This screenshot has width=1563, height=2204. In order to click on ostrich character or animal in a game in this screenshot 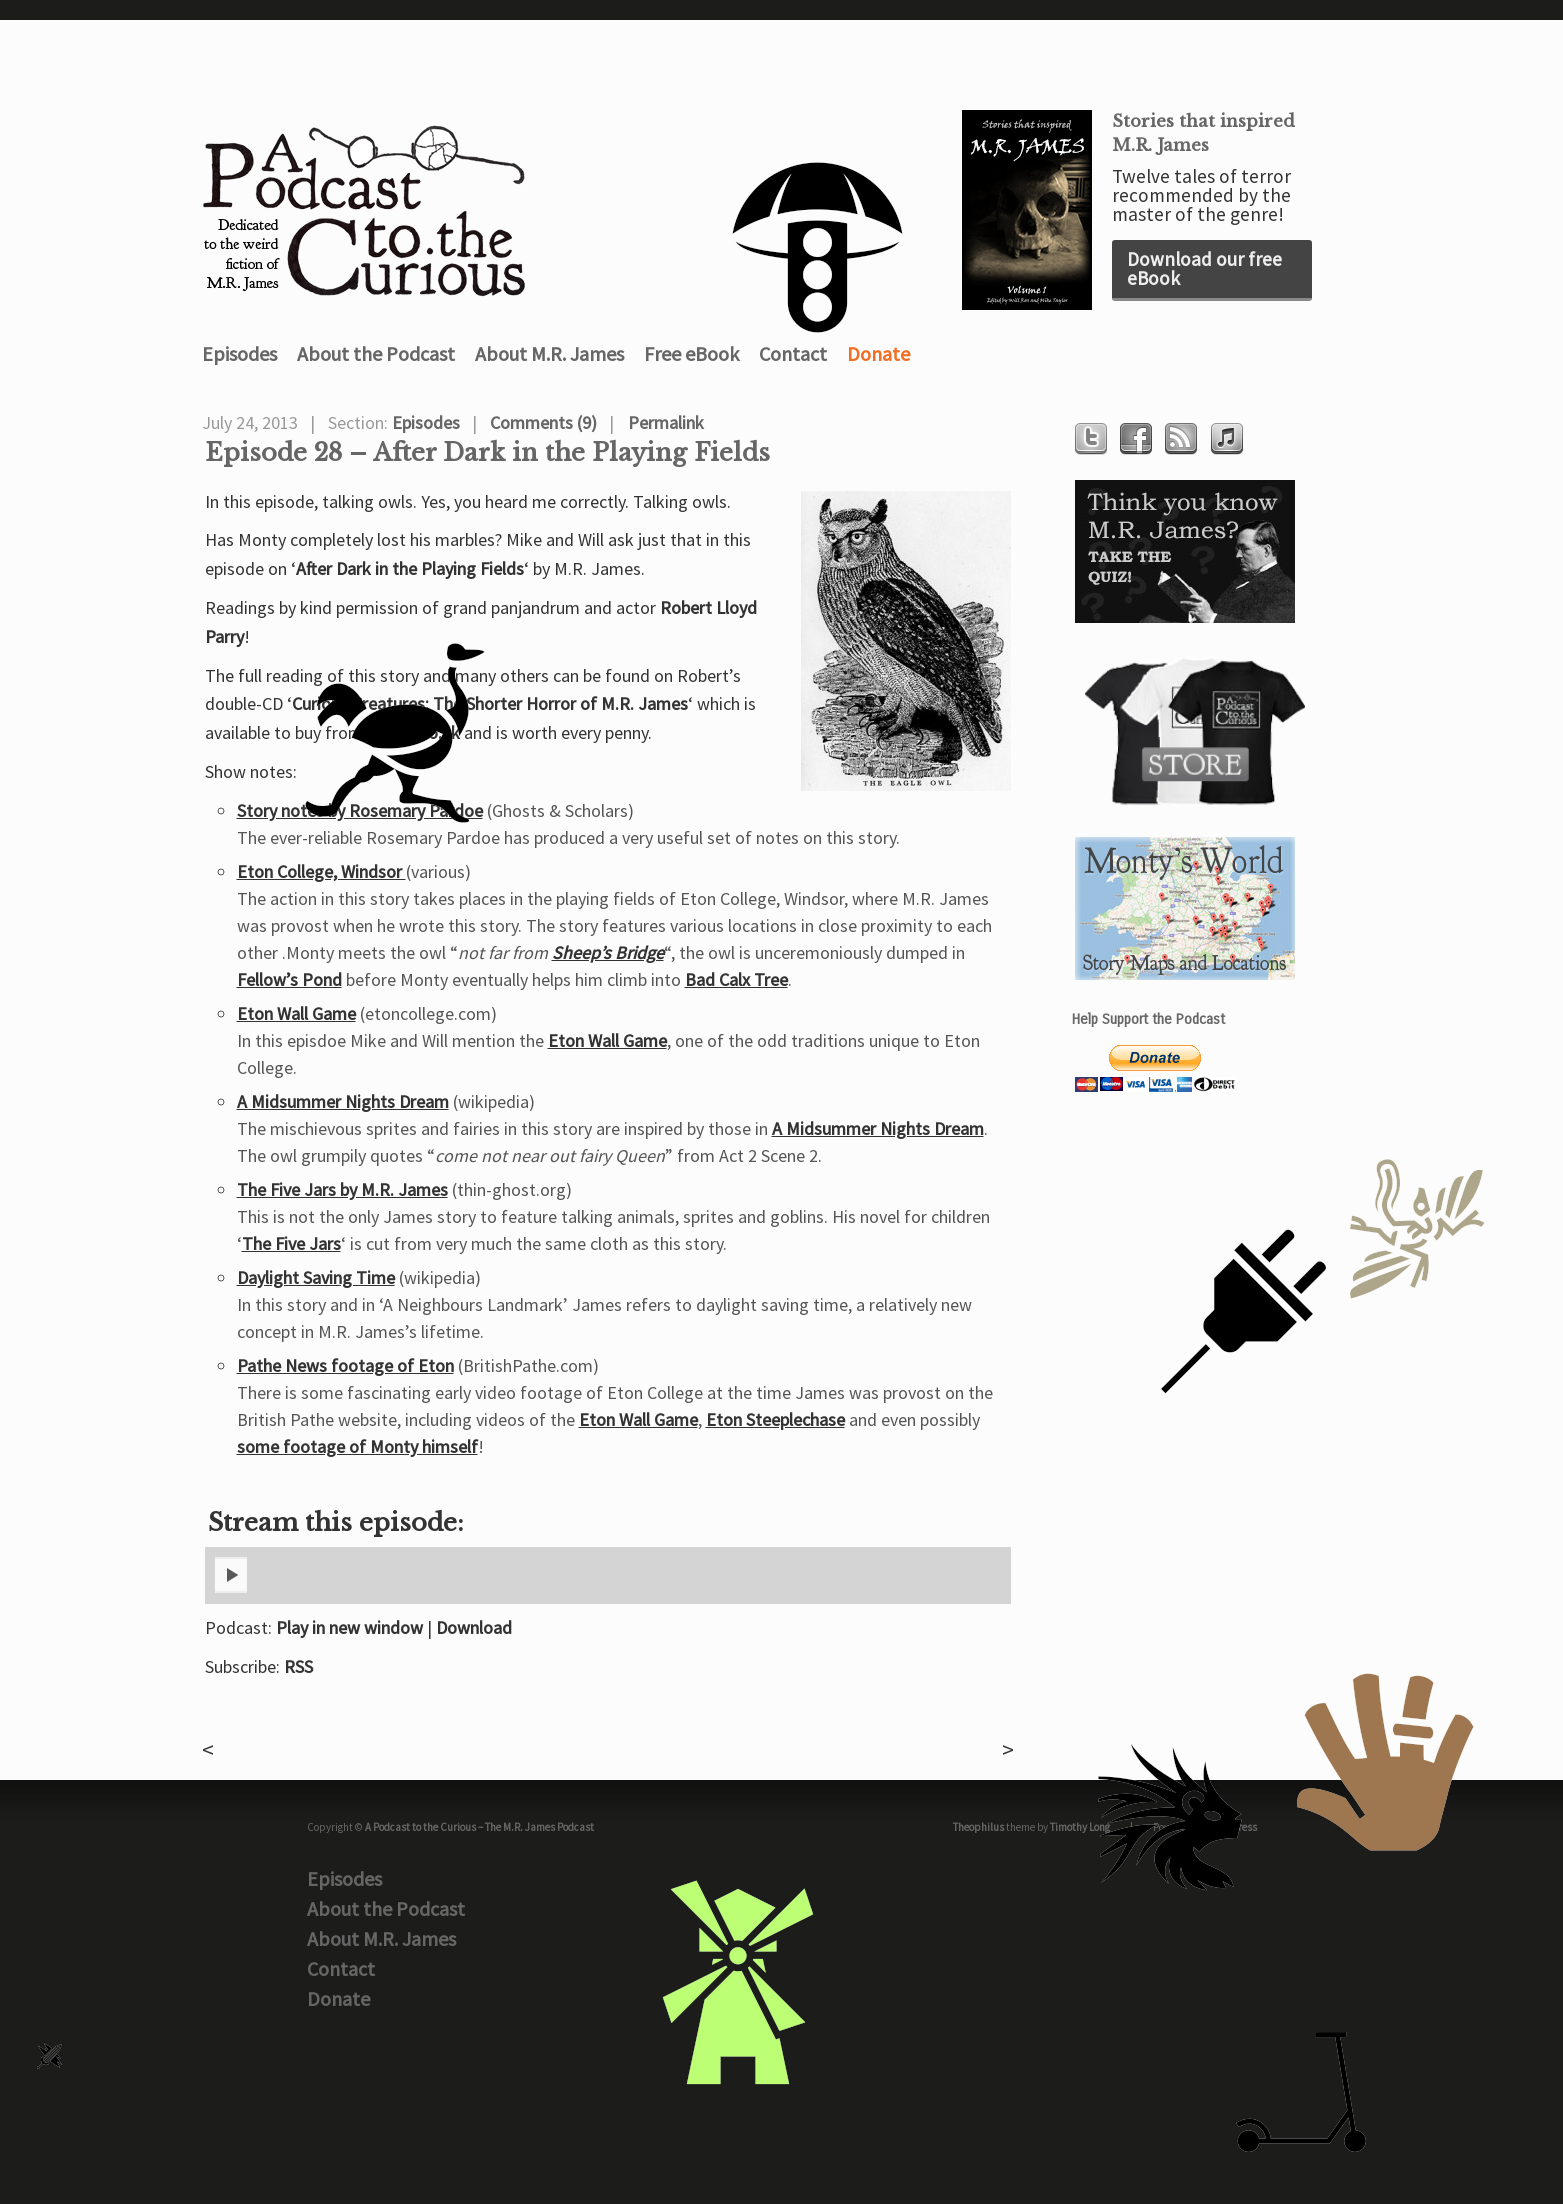, I will do `click(395, 733)`.